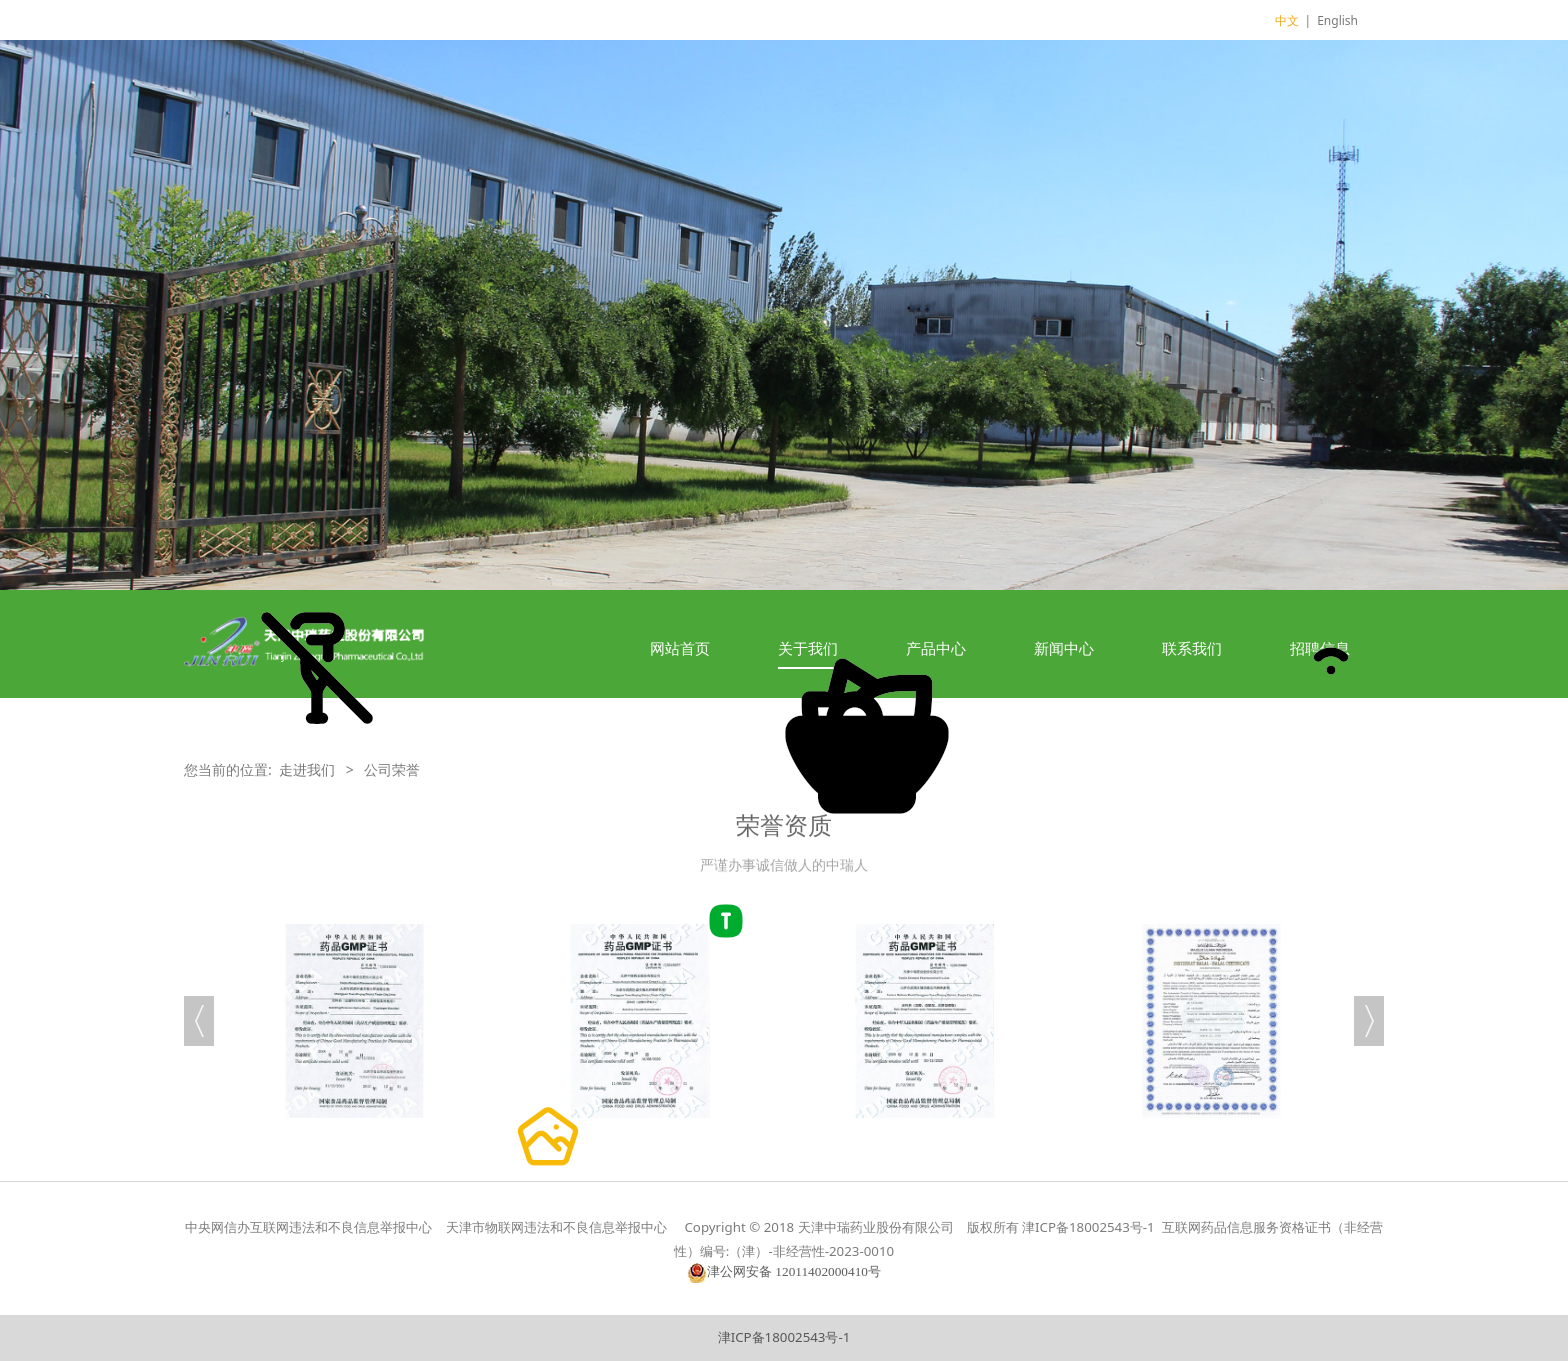  Describe the element at coordinates (726, 921) in the screenshot. I see `text formatting or typography tool` at that location.